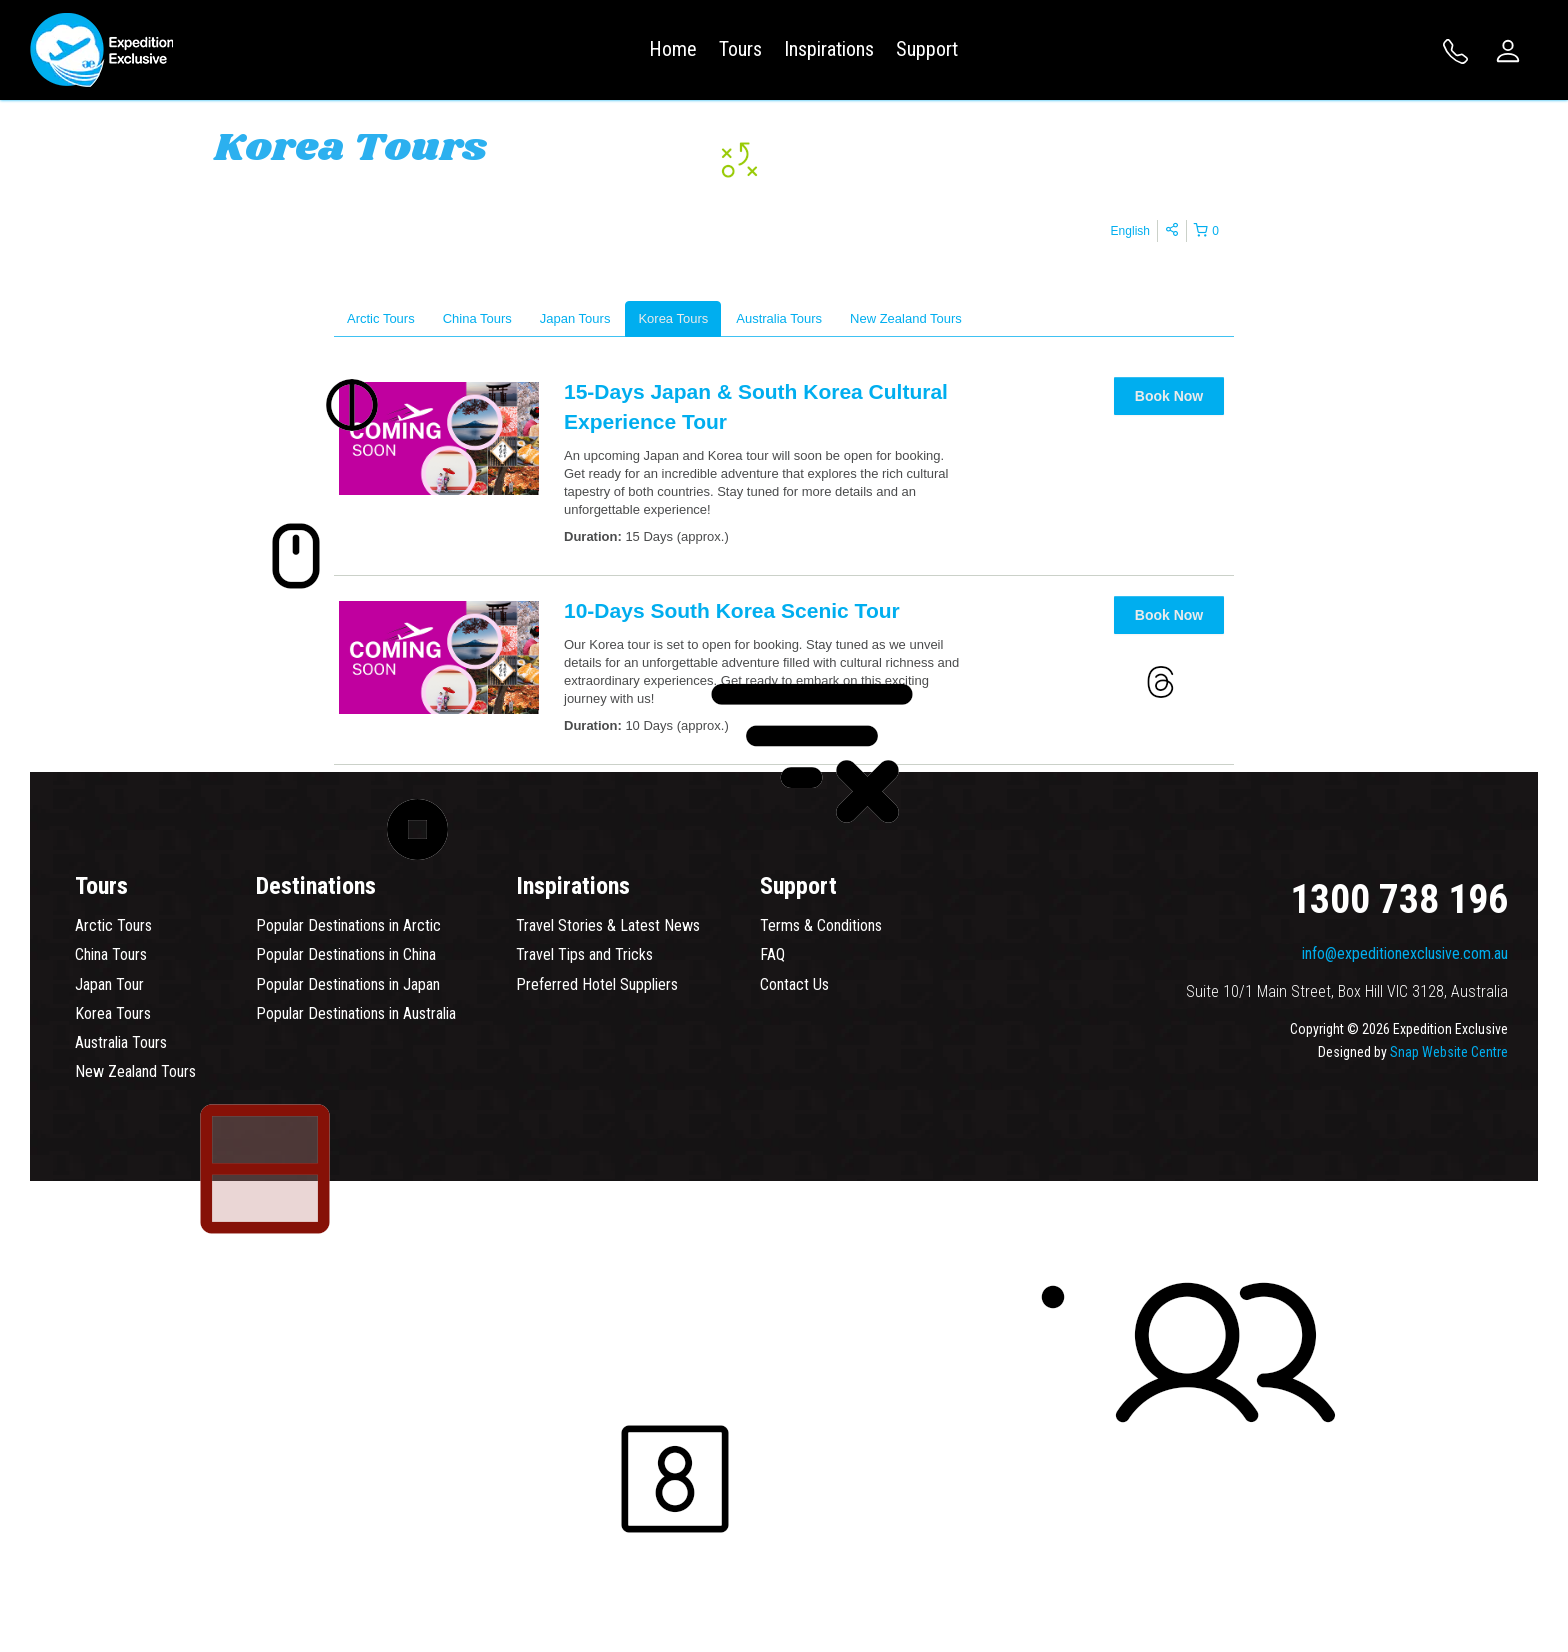 The height and width of the screenshot is (1652, 1568). What do you see at coordinates (296, 556) in the screenshot?
I see `mouse input device indicator` at bounding box center [296, 556].